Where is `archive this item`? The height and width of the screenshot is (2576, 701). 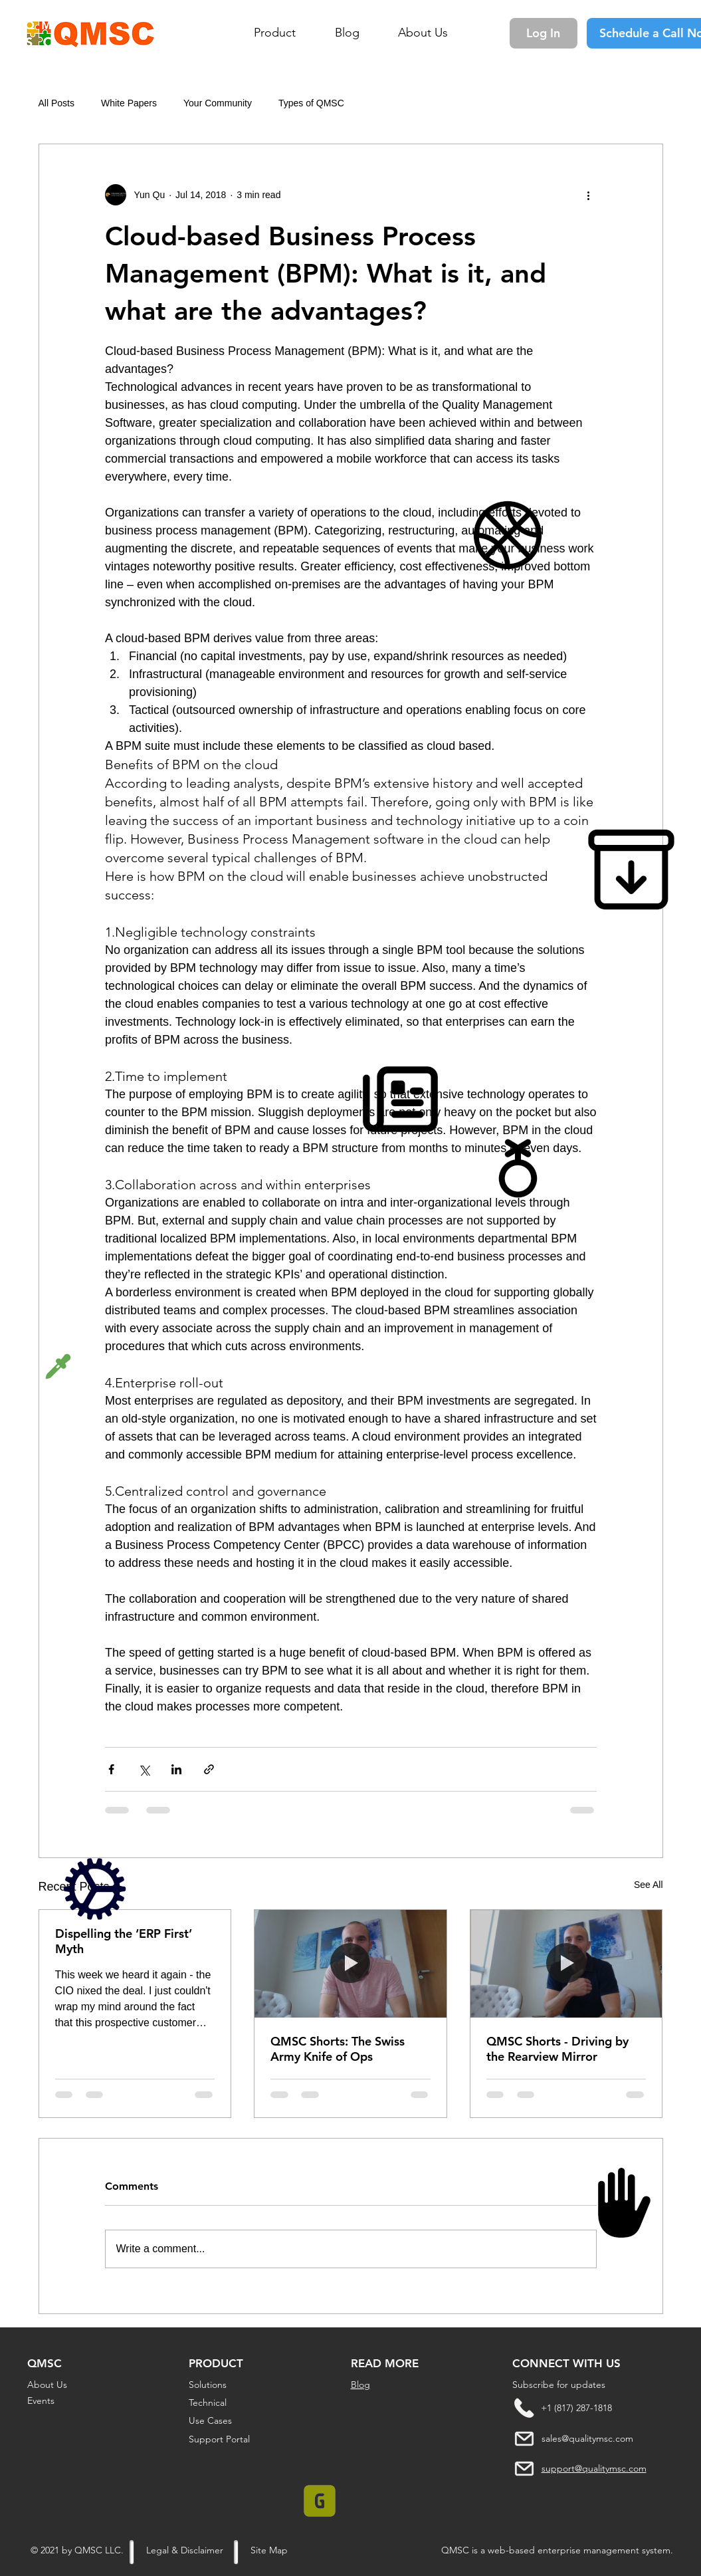
archive this item is located at coordinates (631, 870).